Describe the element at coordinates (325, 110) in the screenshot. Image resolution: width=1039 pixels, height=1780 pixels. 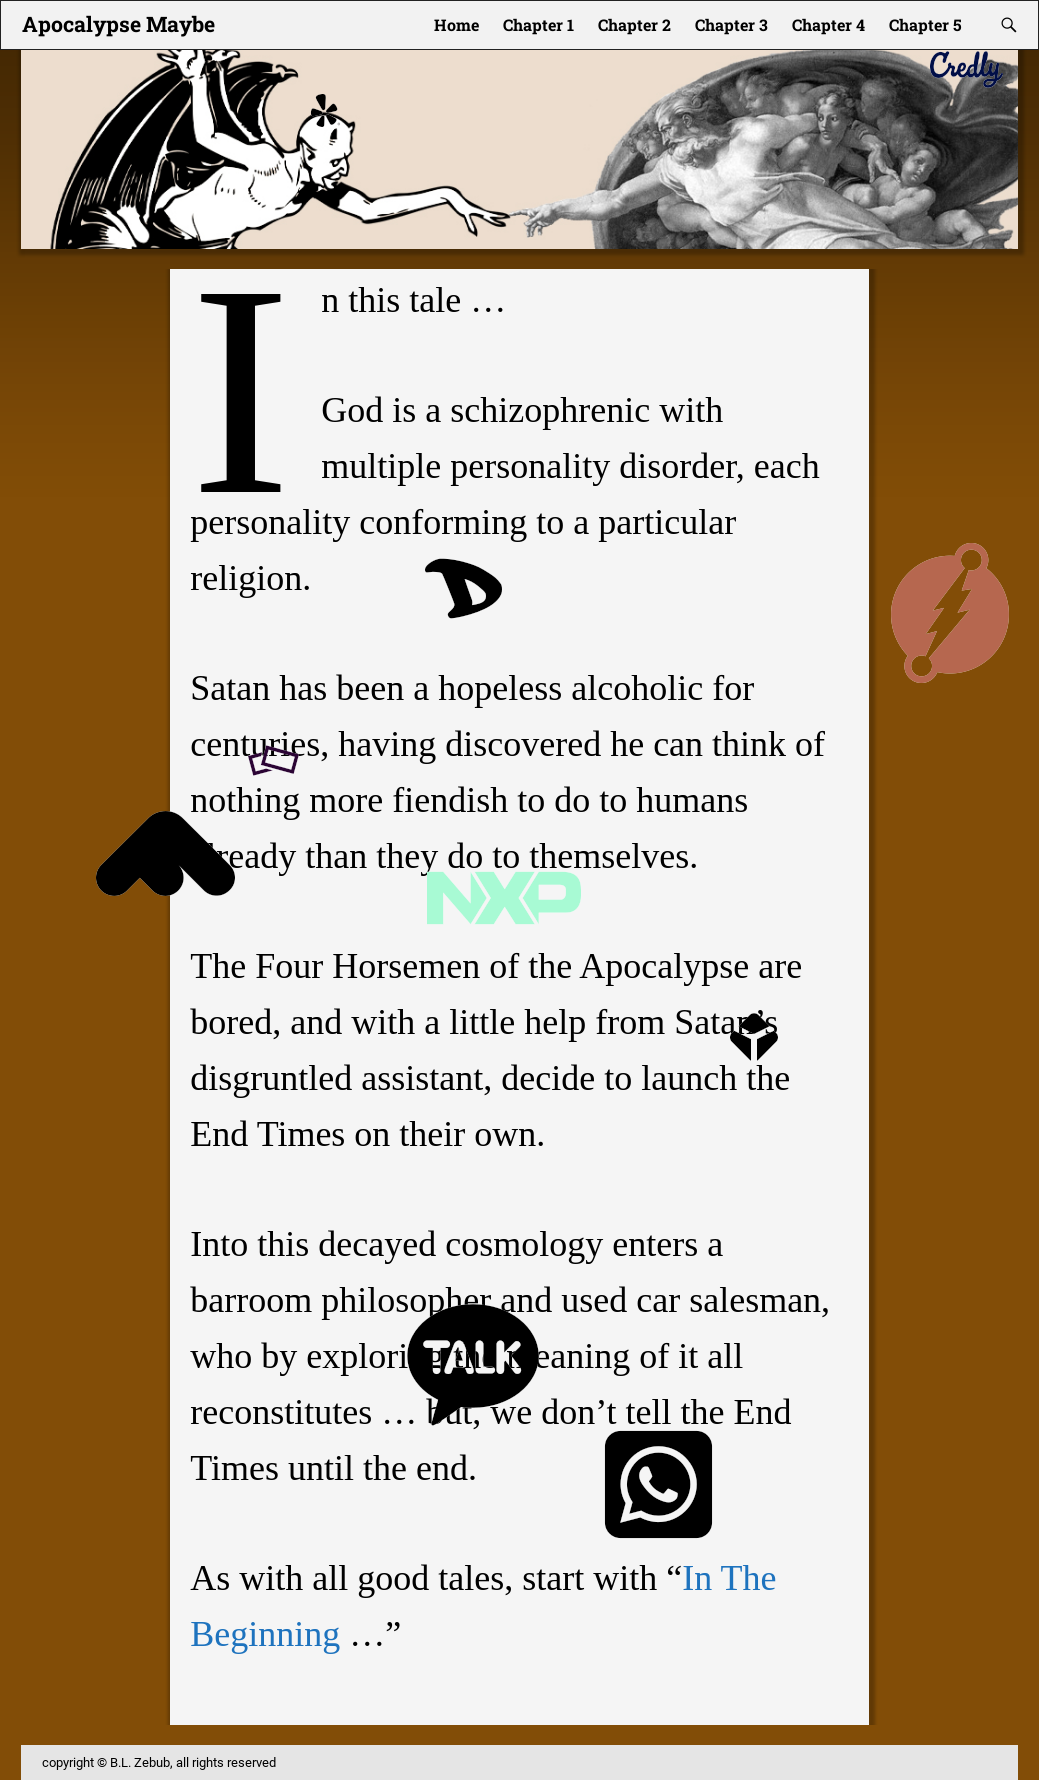
I see `open the Yelp app` at that location.